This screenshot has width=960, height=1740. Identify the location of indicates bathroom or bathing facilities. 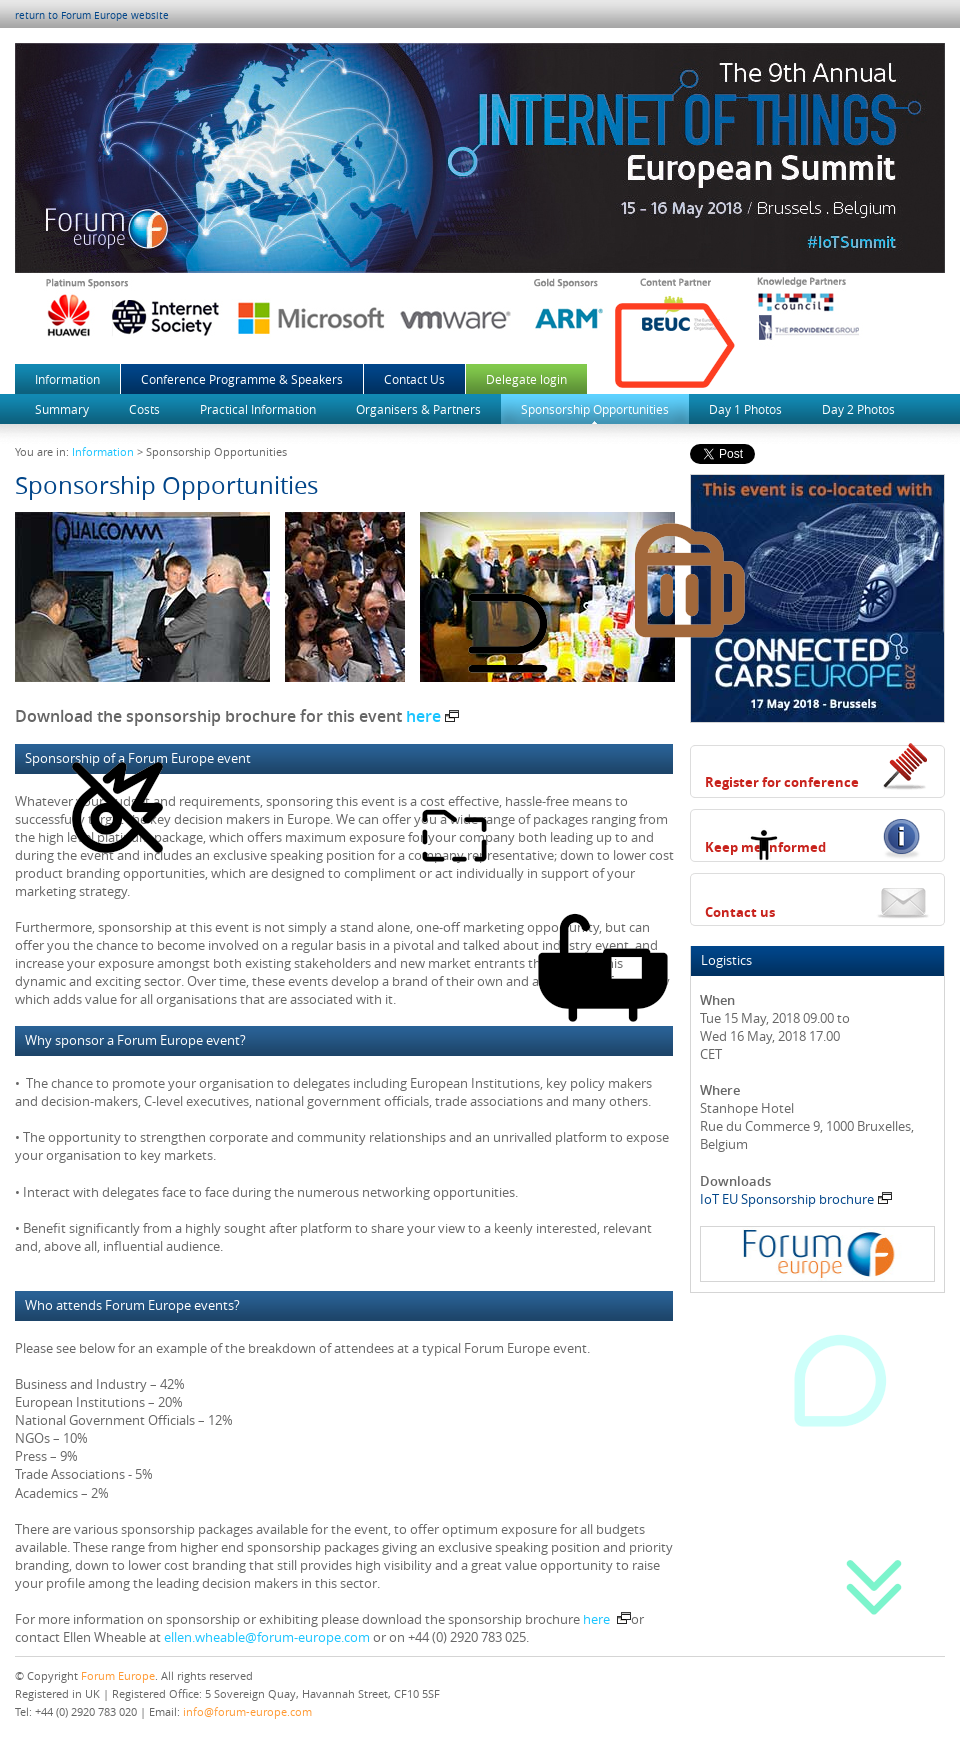
(603, 970).